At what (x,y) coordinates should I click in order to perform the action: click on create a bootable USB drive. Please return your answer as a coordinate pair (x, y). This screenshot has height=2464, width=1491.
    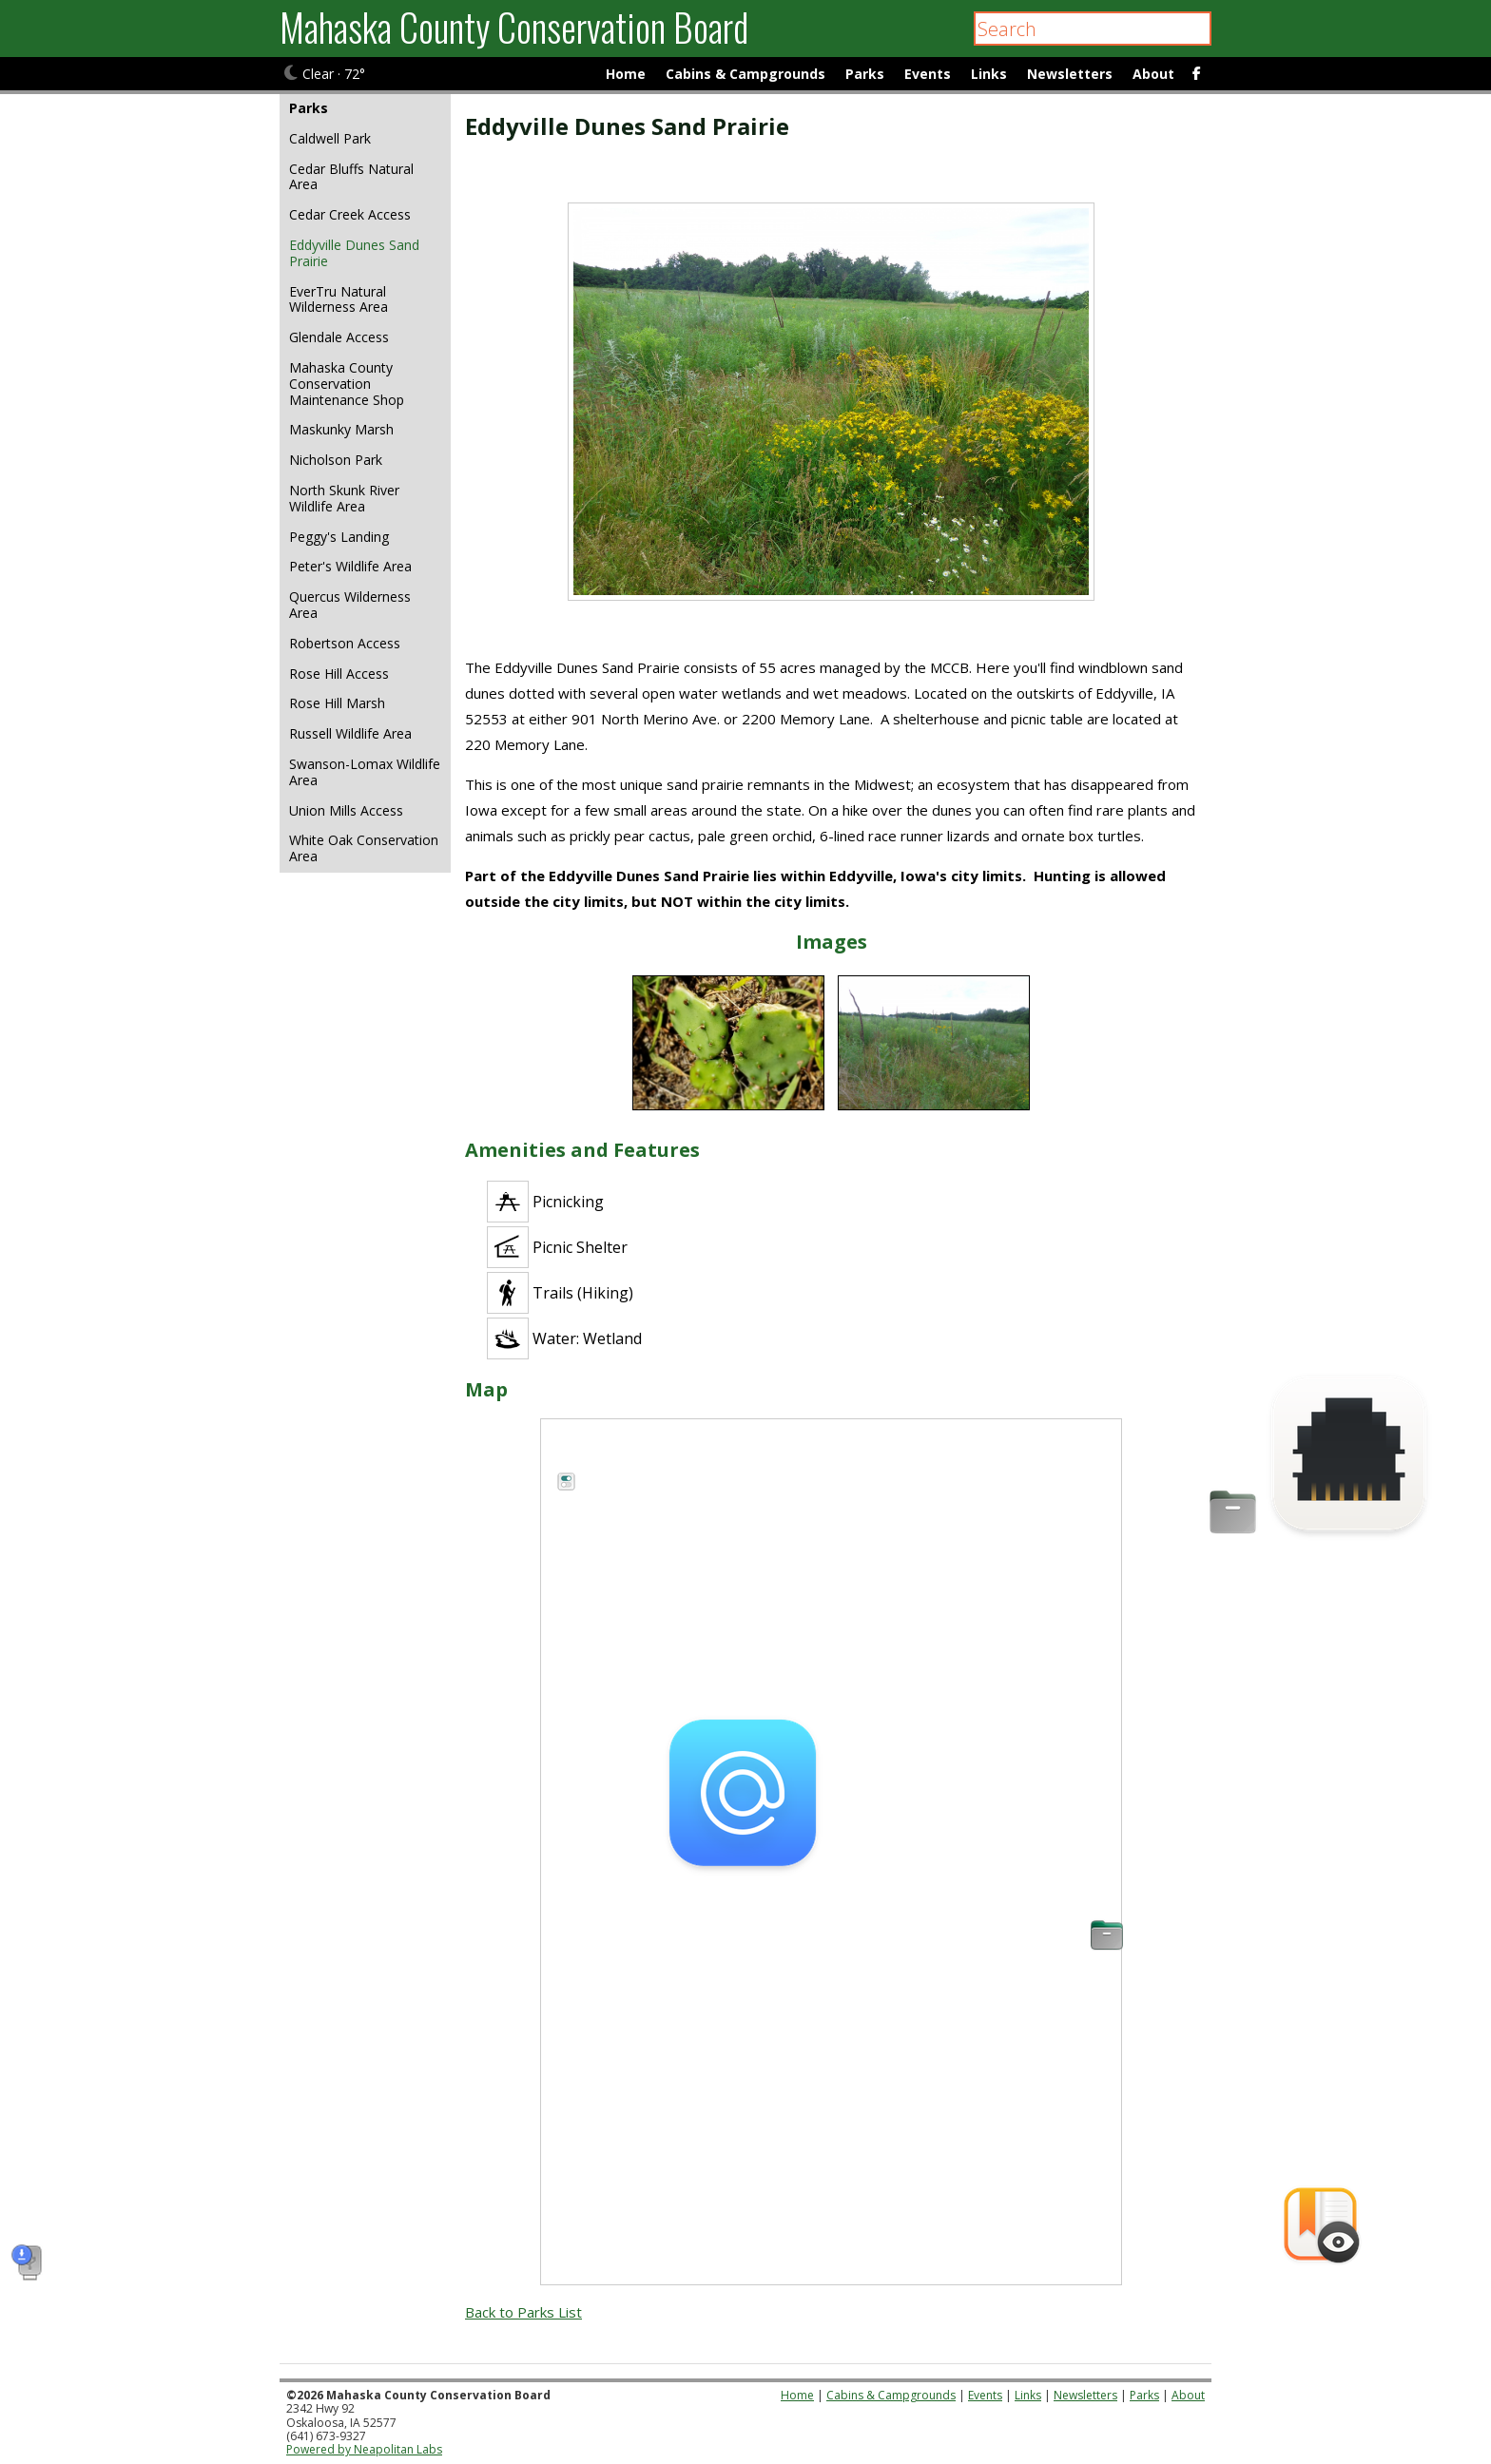
    Looking at the image, I should click on (29, 2262).